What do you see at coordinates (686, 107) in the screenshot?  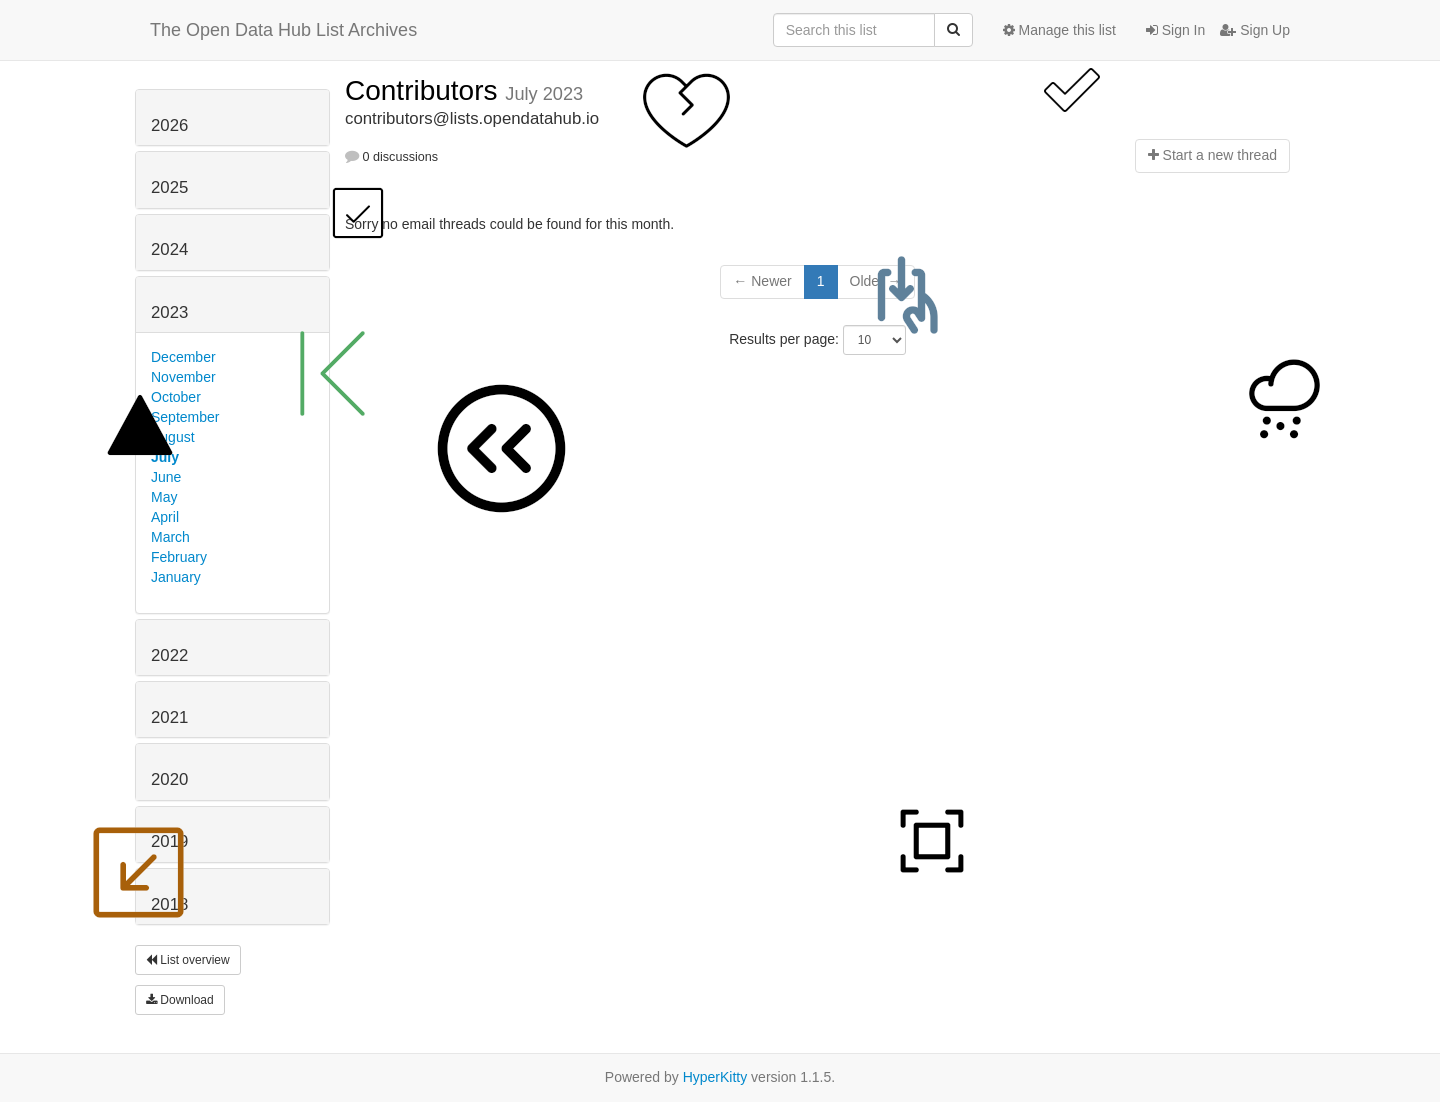 I see `unlike or remove from favorites` at bounding box center [686, 107].